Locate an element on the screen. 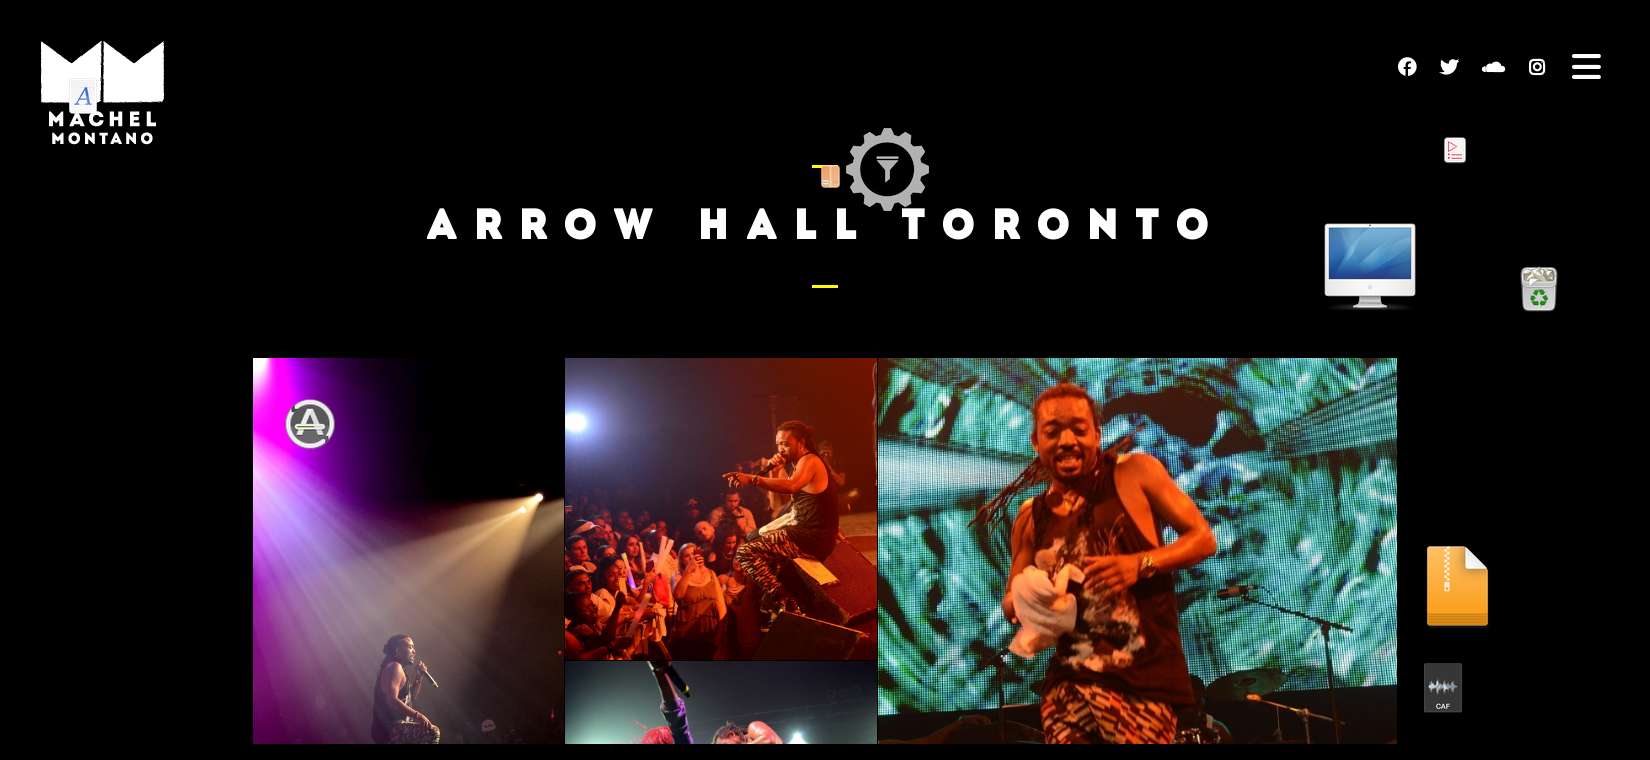 This screenshot has width=1650, height=760. a core audio format (.caf) file in GarageBand is located at coordinates (1443, 689).